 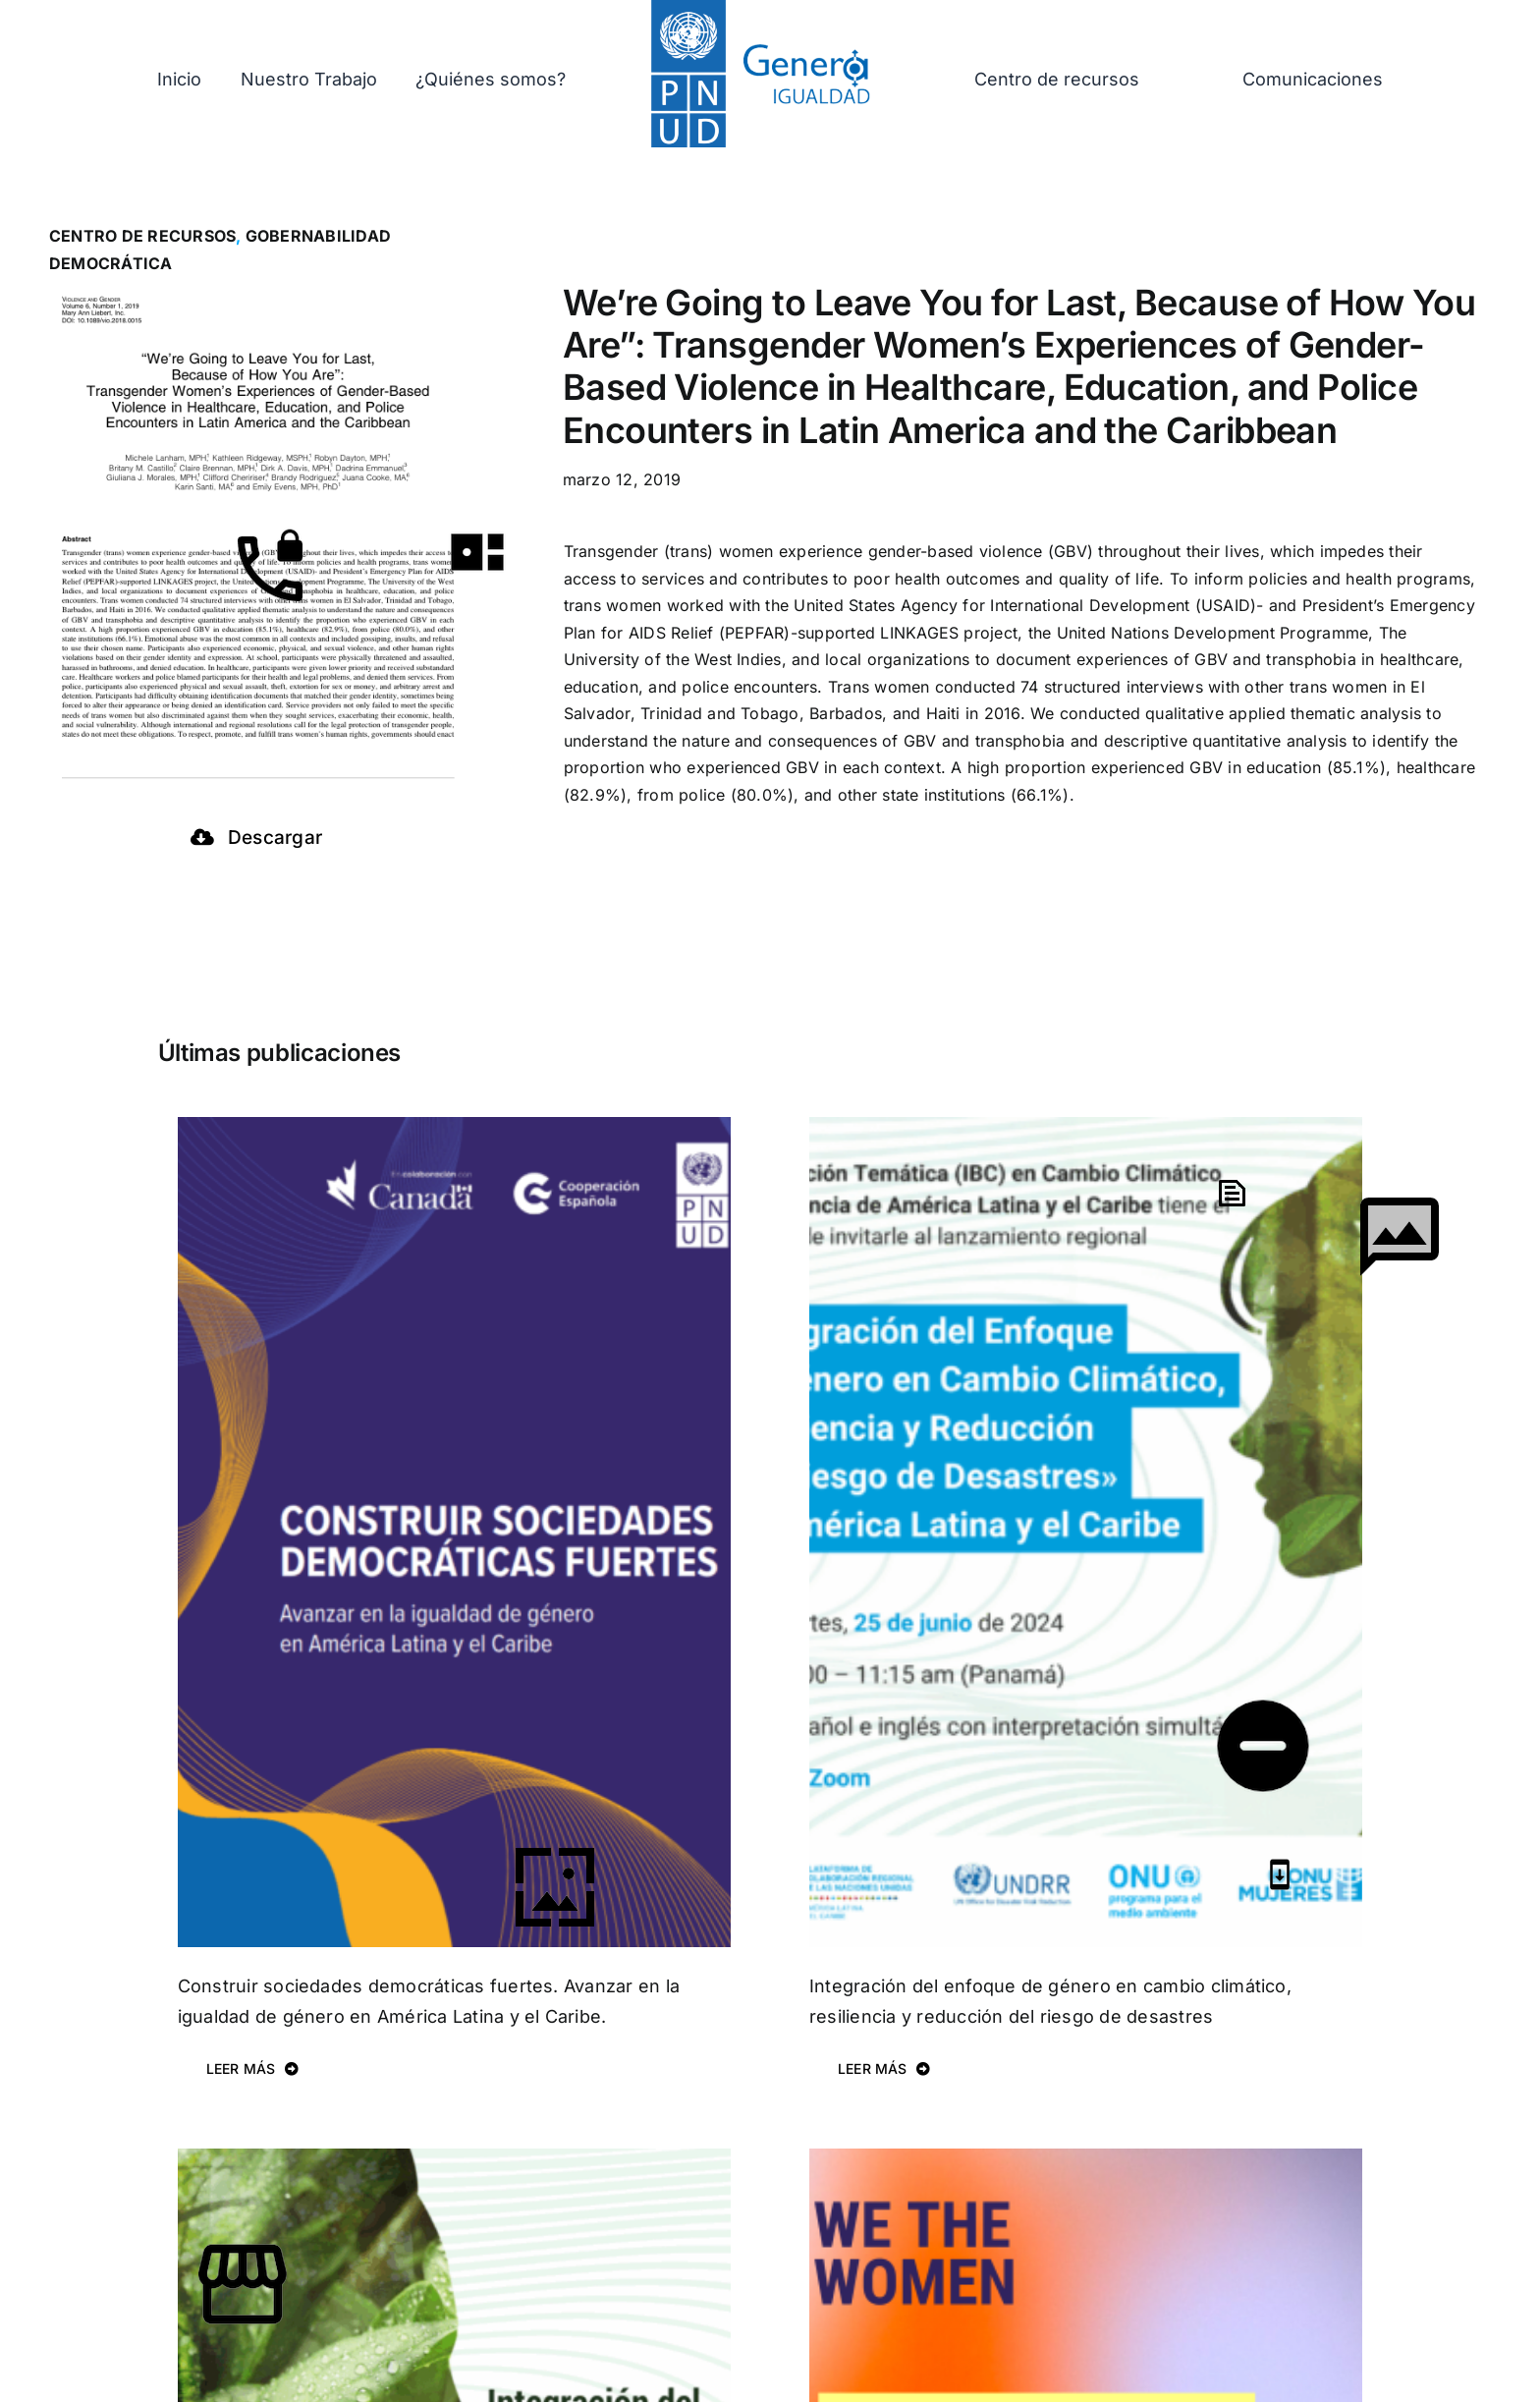 I want to click on phone is locked or secured, so click(x=270, y=569).